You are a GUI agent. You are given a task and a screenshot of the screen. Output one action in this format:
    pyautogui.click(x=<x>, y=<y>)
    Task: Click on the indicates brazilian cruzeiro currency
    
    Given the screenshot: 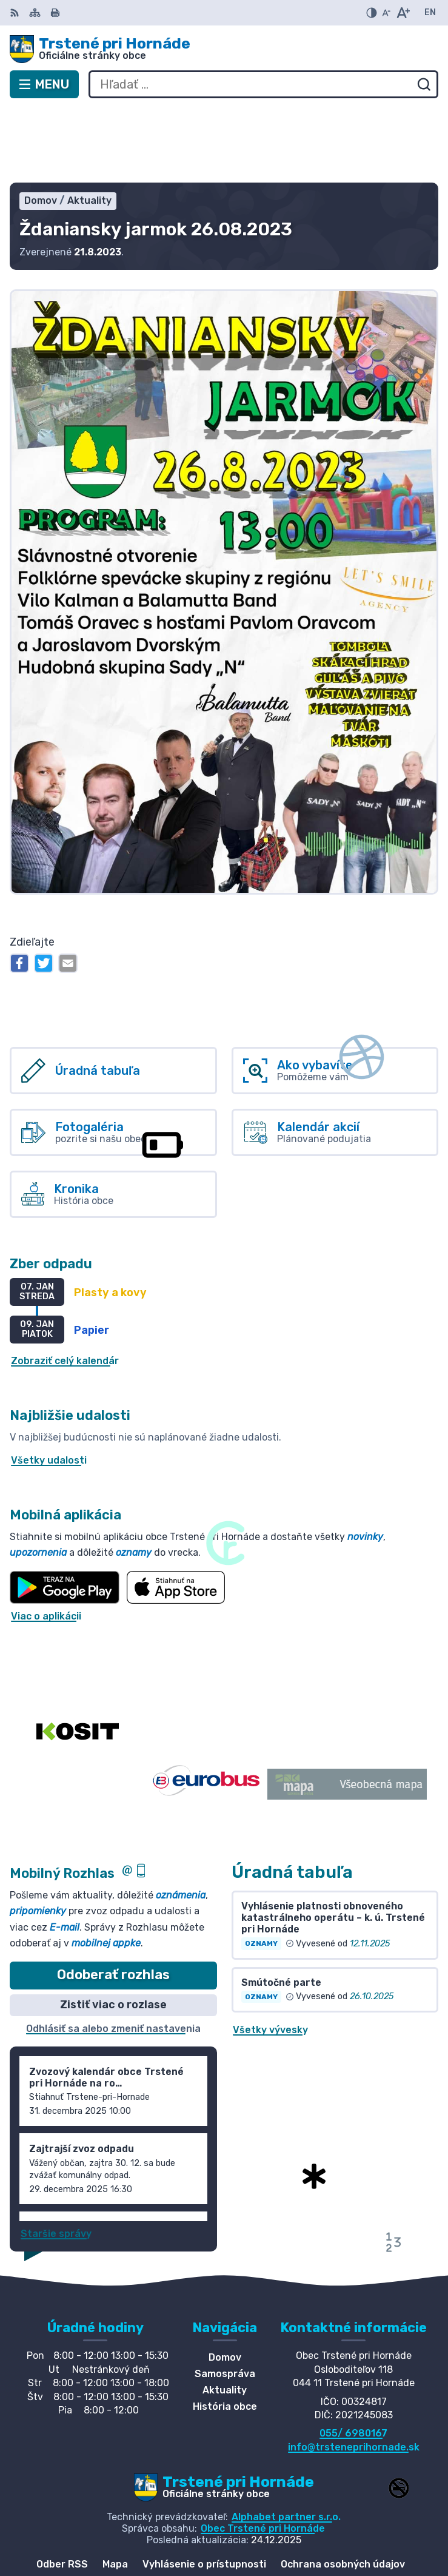 What is the action you would take?
    pyautogui.click(x=227, y=1543)
    